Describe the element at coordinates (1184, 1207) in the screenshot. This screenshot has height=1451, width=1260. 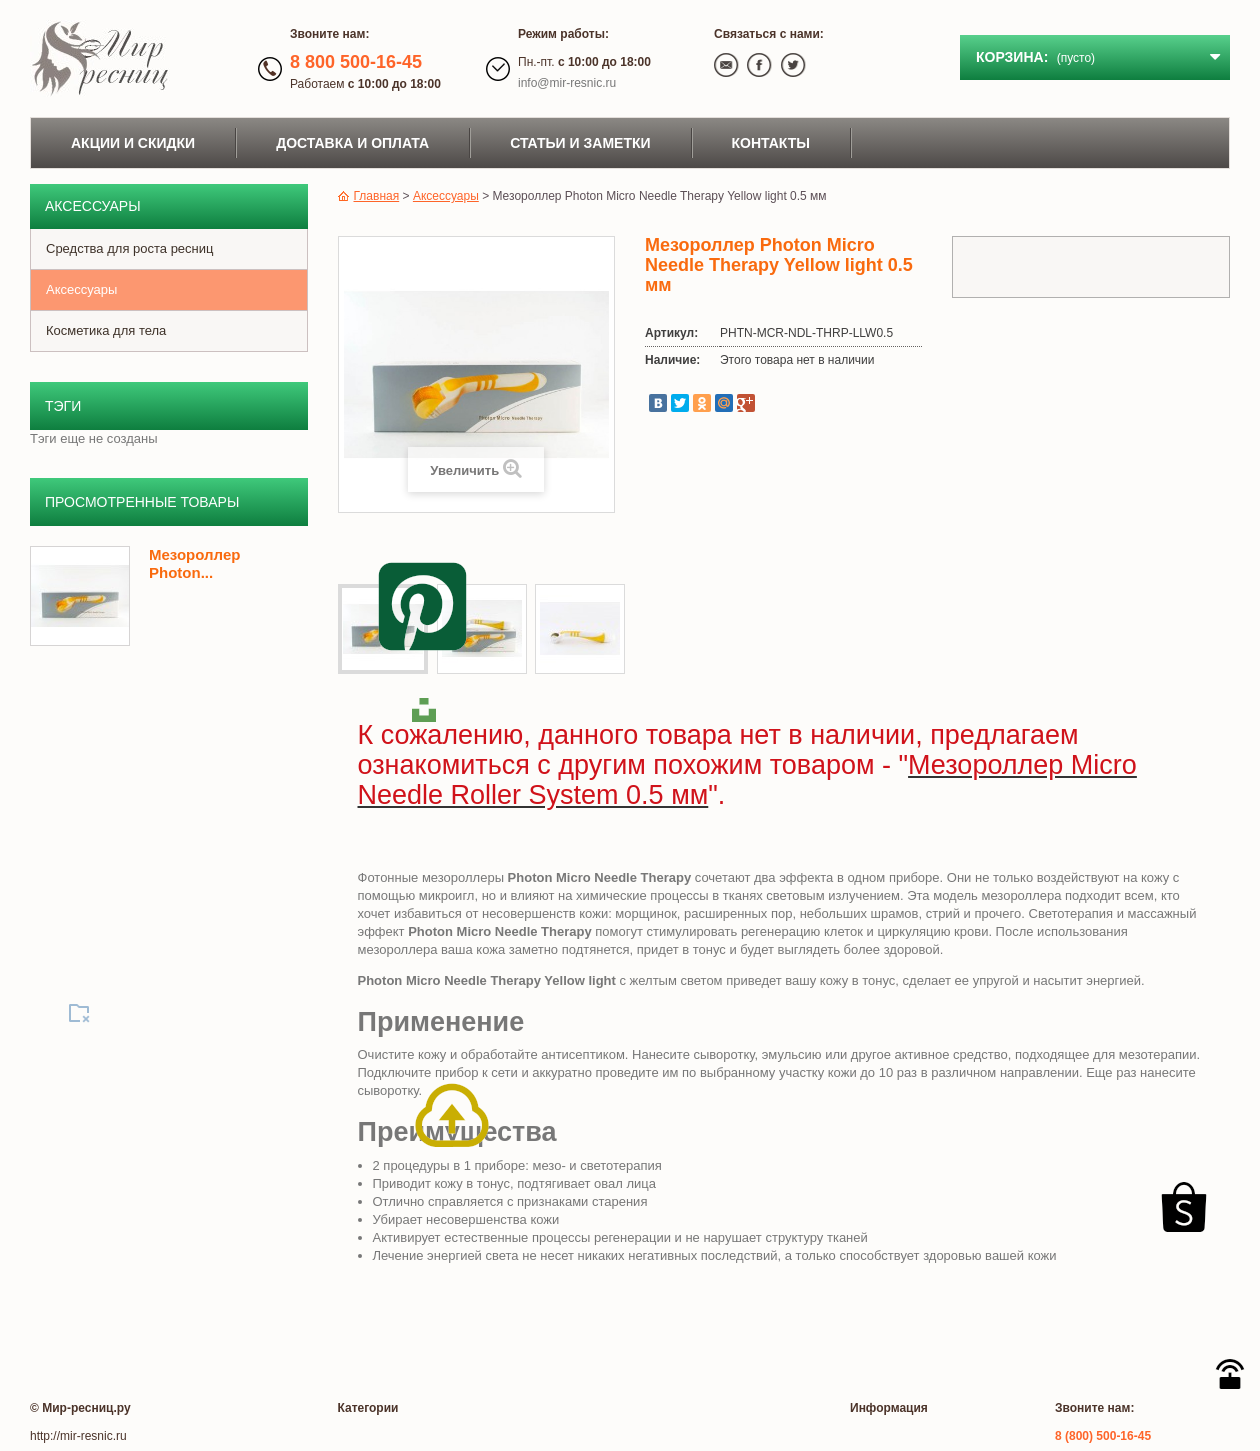
I see `open the Shopee shopping app` at that location.